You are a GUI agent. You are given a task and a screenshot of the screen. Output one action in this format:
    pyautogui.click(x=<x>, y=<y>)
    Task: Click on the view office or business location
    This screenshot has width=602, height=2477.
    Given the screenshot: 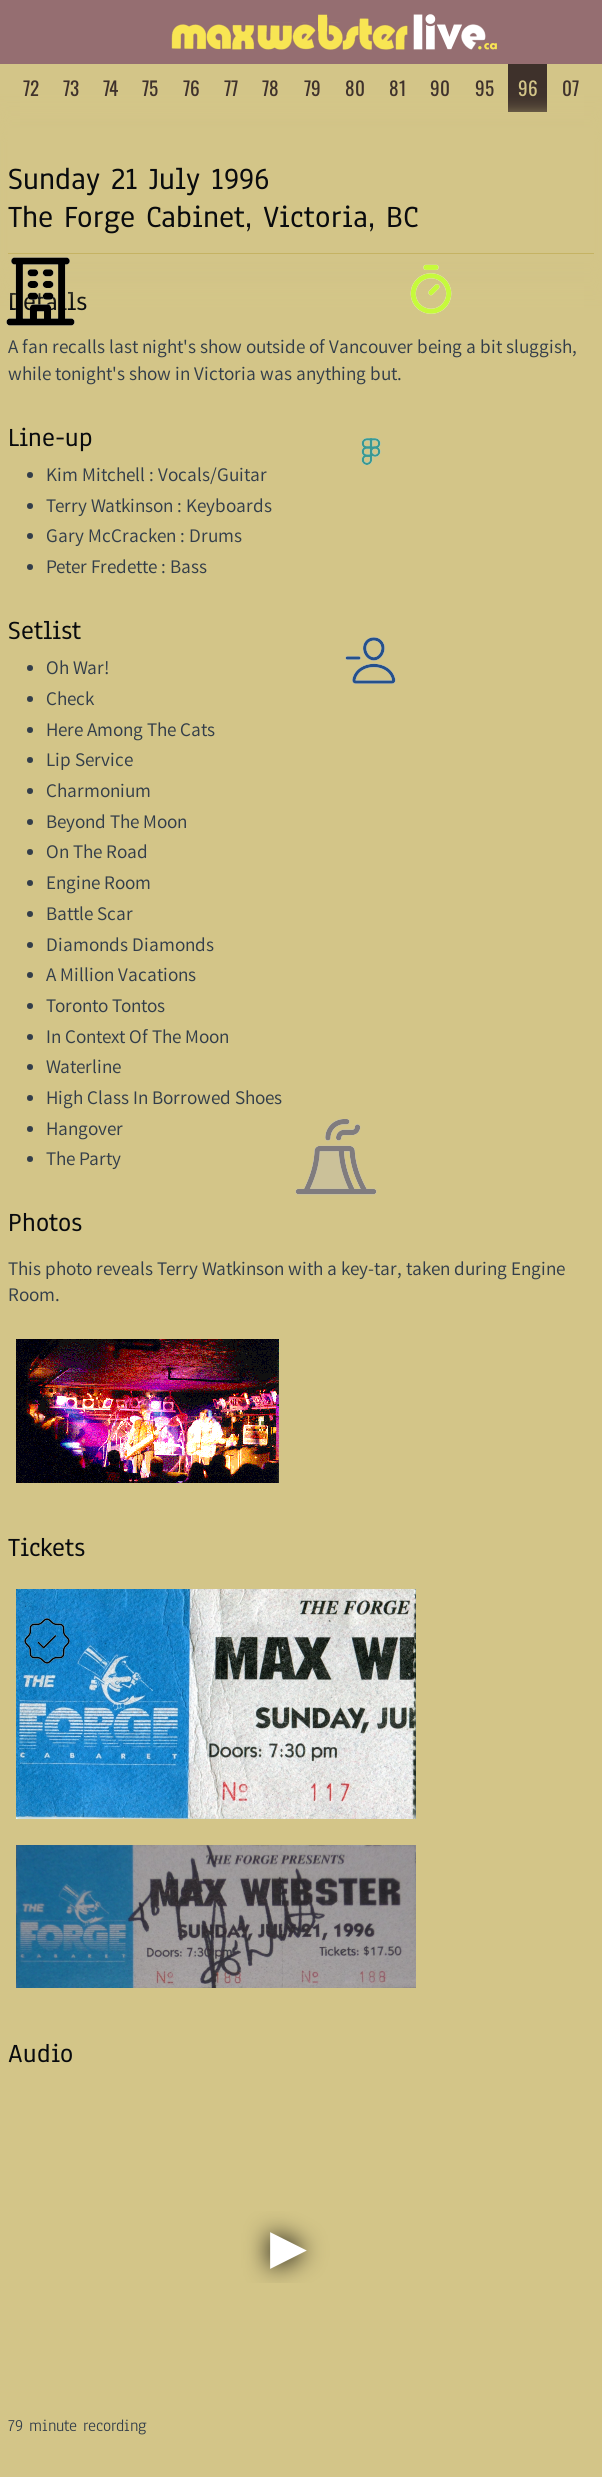 What is the action you would take?
    pyautogui.click(x=40, y=291)
    